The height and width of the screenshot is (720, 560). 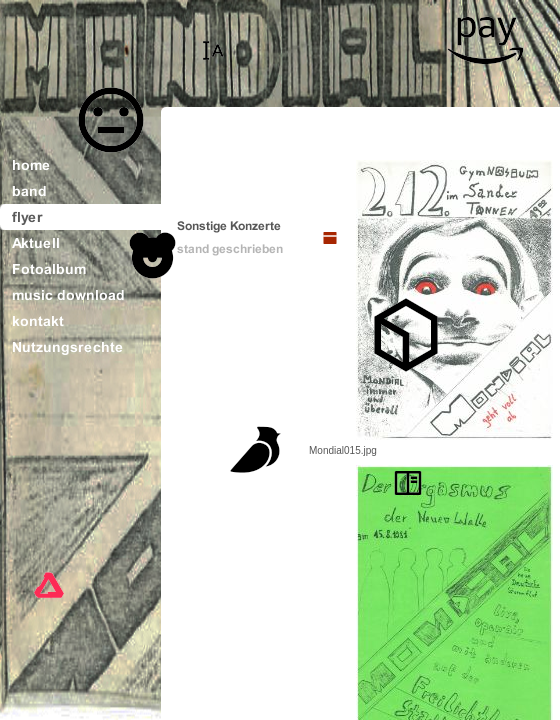 What do you see at coordinates (485, 40) in the screenshot?
I see `pay with amazon pay` at bounding box center [485, 40].